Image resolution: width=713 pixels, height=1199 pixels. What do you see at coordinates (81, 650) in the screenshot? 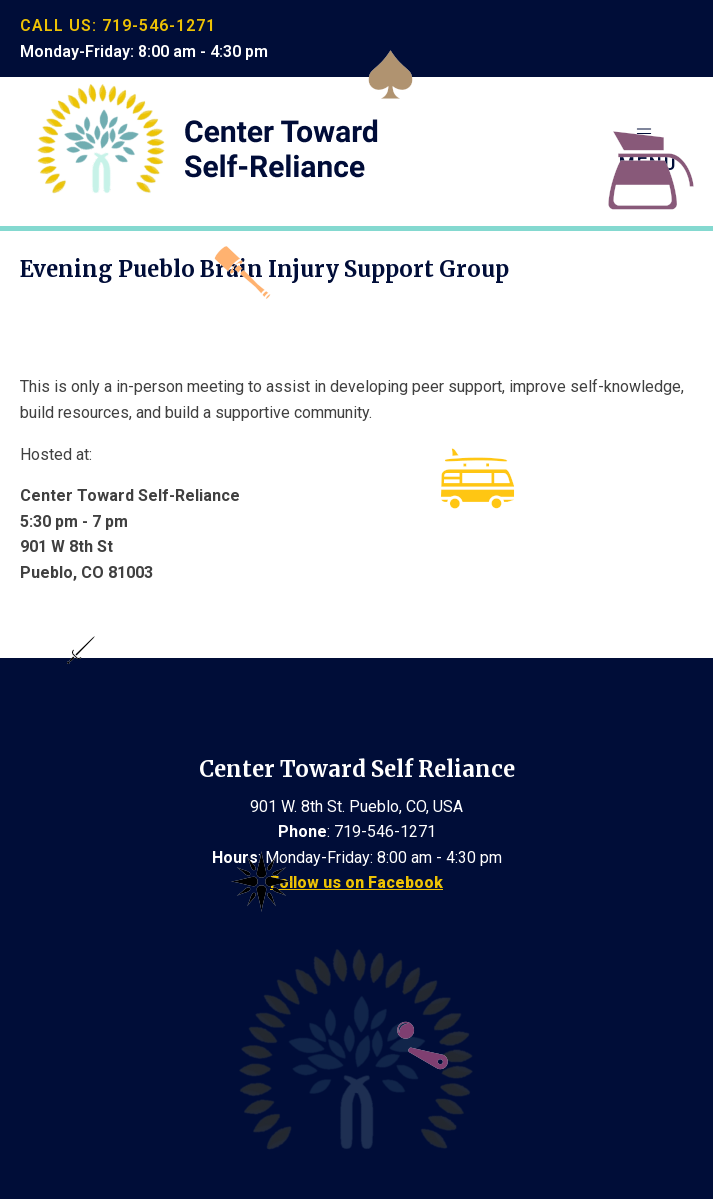
I see `equip a stiletto or dagger weapon` at bounding box center [81, 650].